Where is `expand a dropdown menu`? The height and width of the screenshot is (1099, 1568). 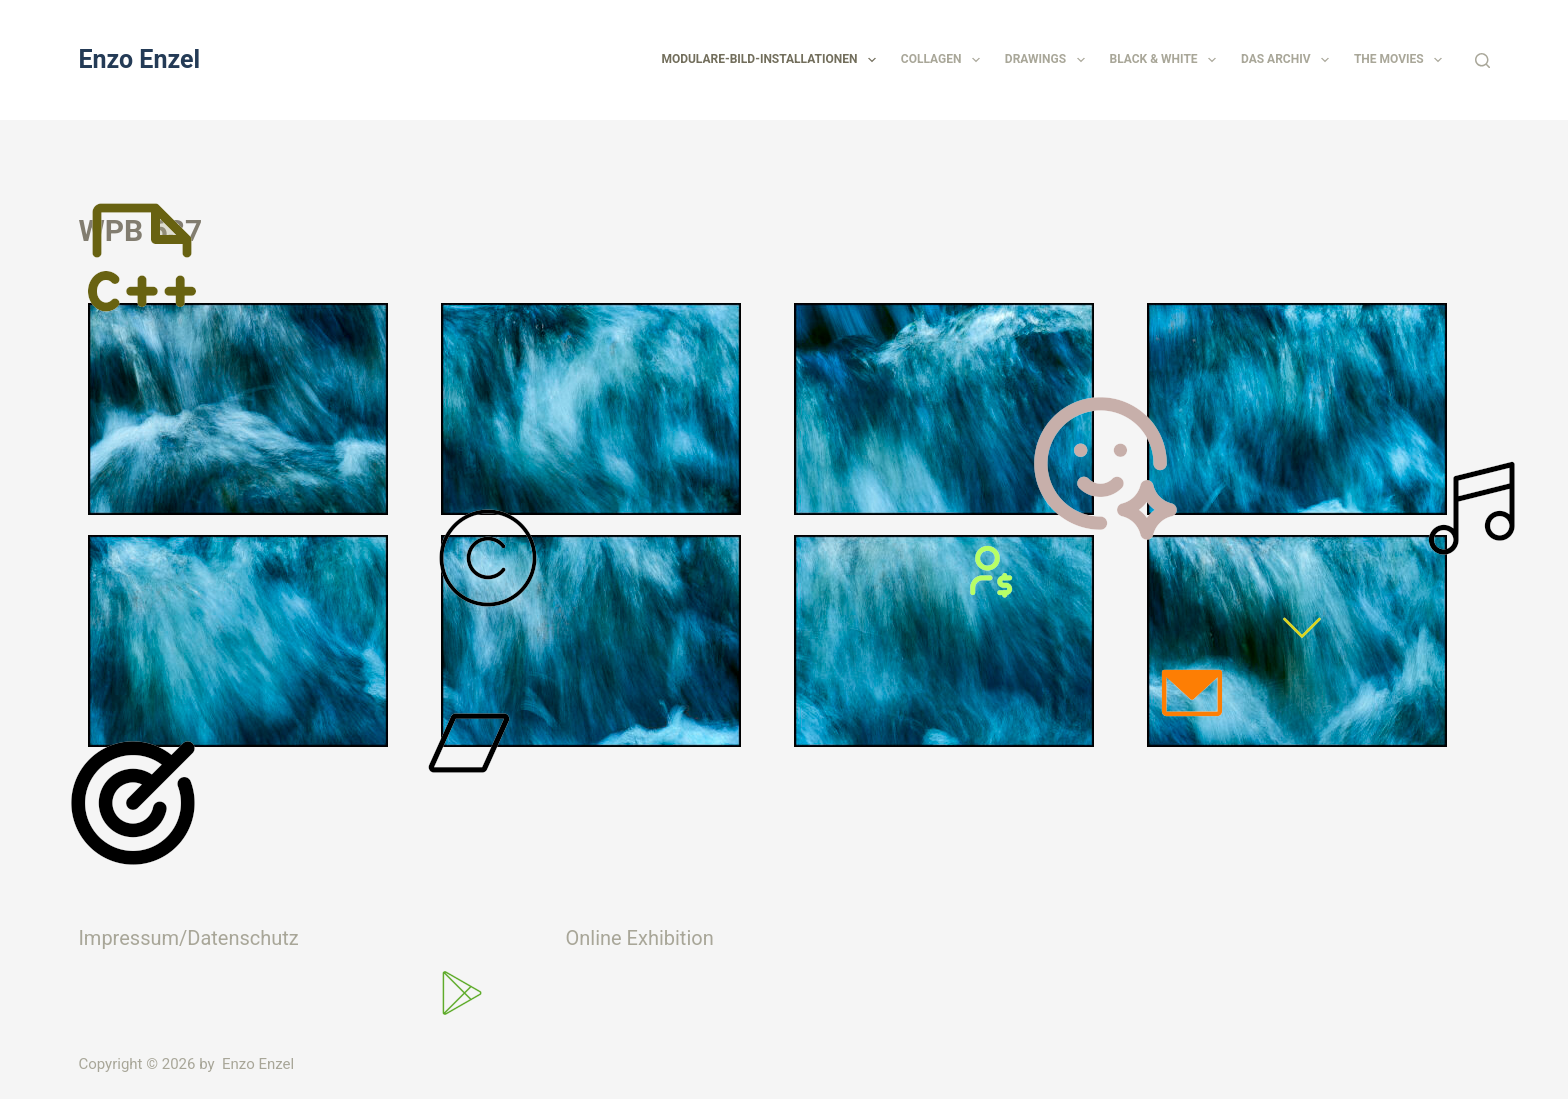 expand a dropdown menu is located at coordinates (1302, 626).